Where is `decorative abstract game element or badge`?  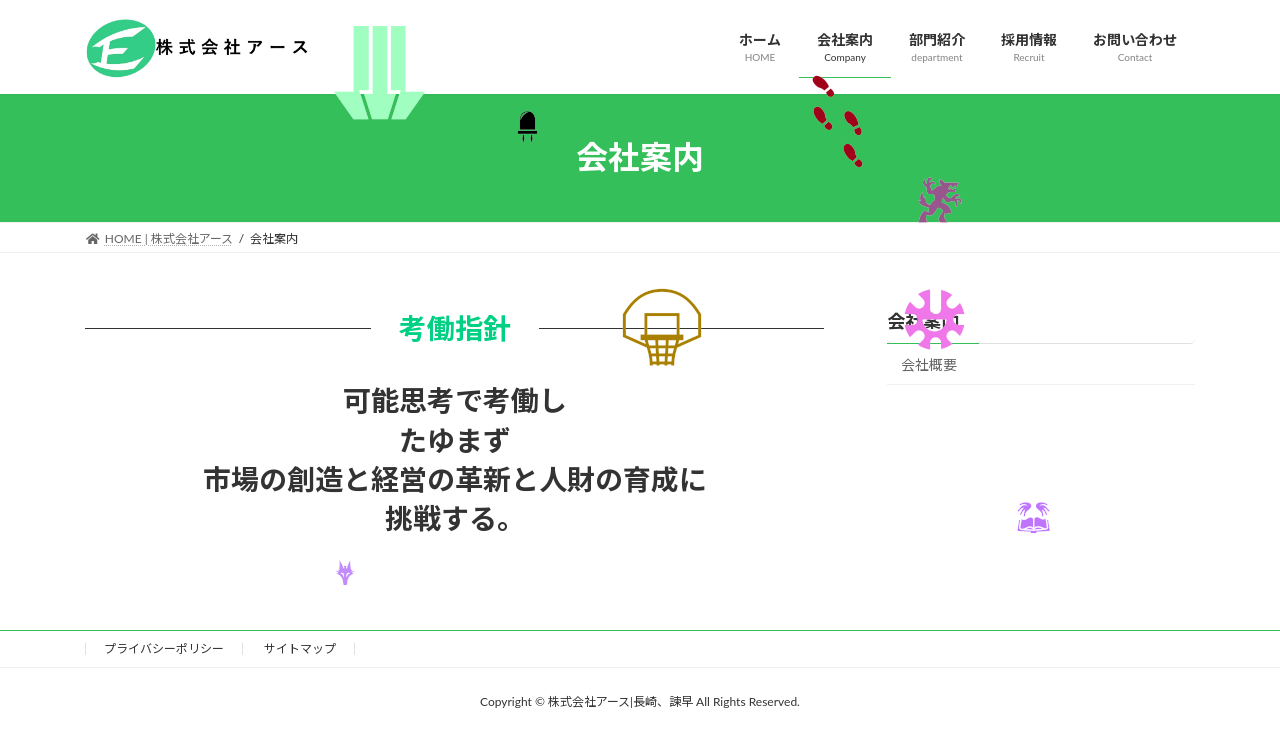 decorative abstract game element or badge is located at coordinates (934, 319).